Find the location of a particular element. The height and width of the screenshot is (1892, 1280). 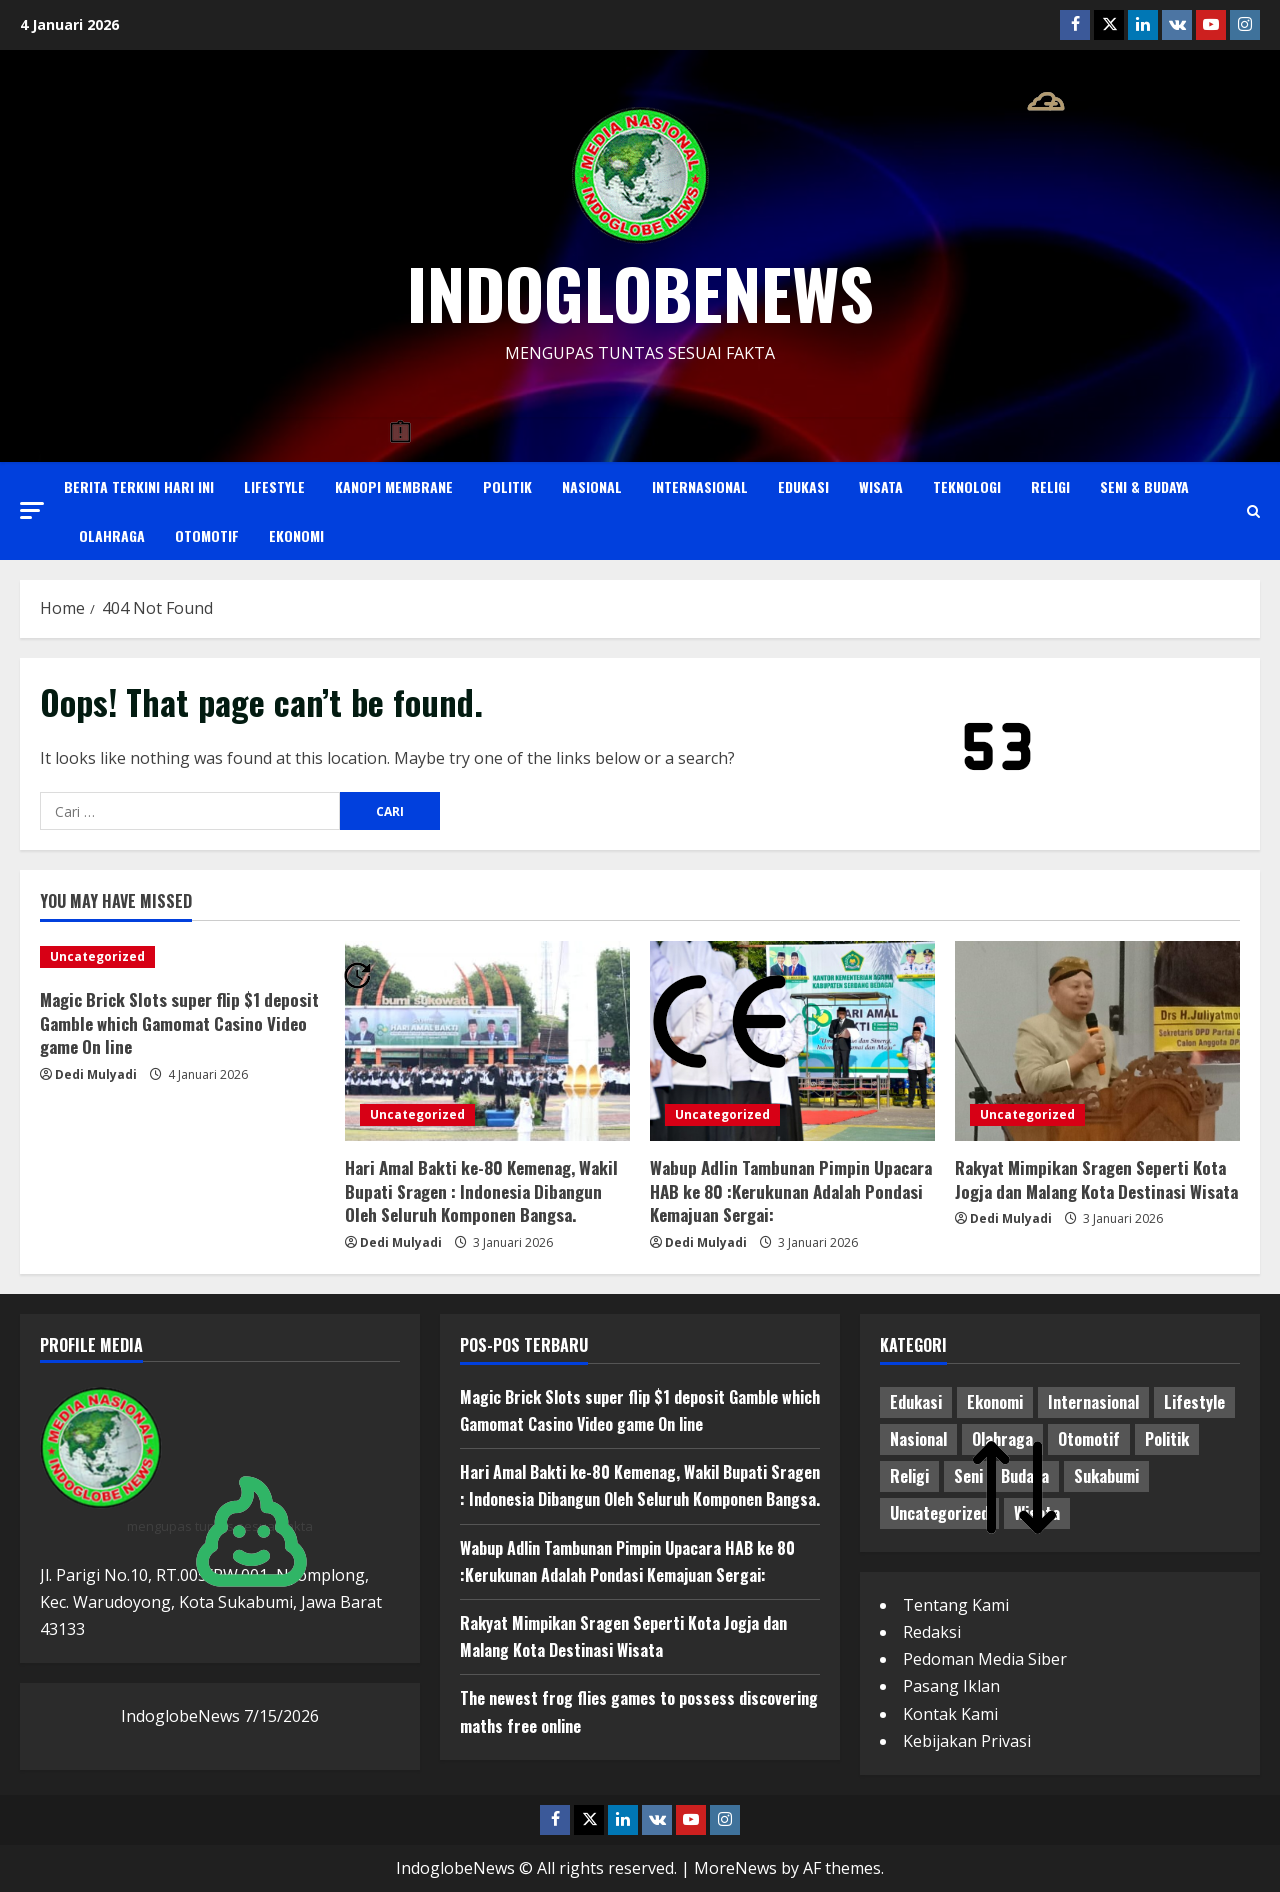

displays the number 53 as a label or counter is located at coordinates (997, 746).